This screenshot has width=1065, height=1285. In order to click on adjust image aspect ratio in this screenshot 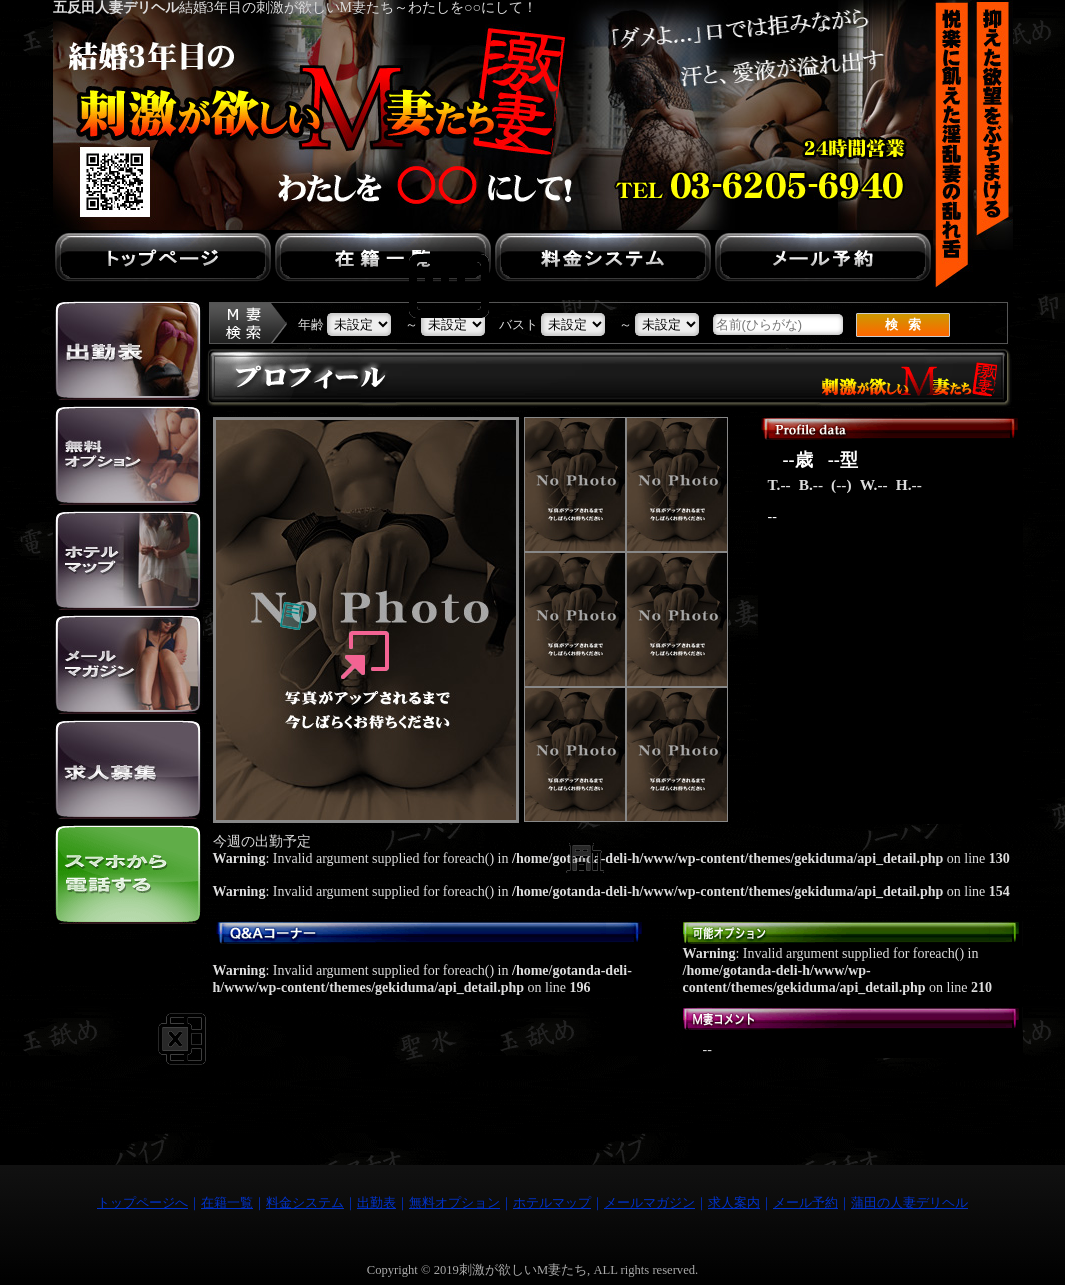, I will do `click(449, 286)`.